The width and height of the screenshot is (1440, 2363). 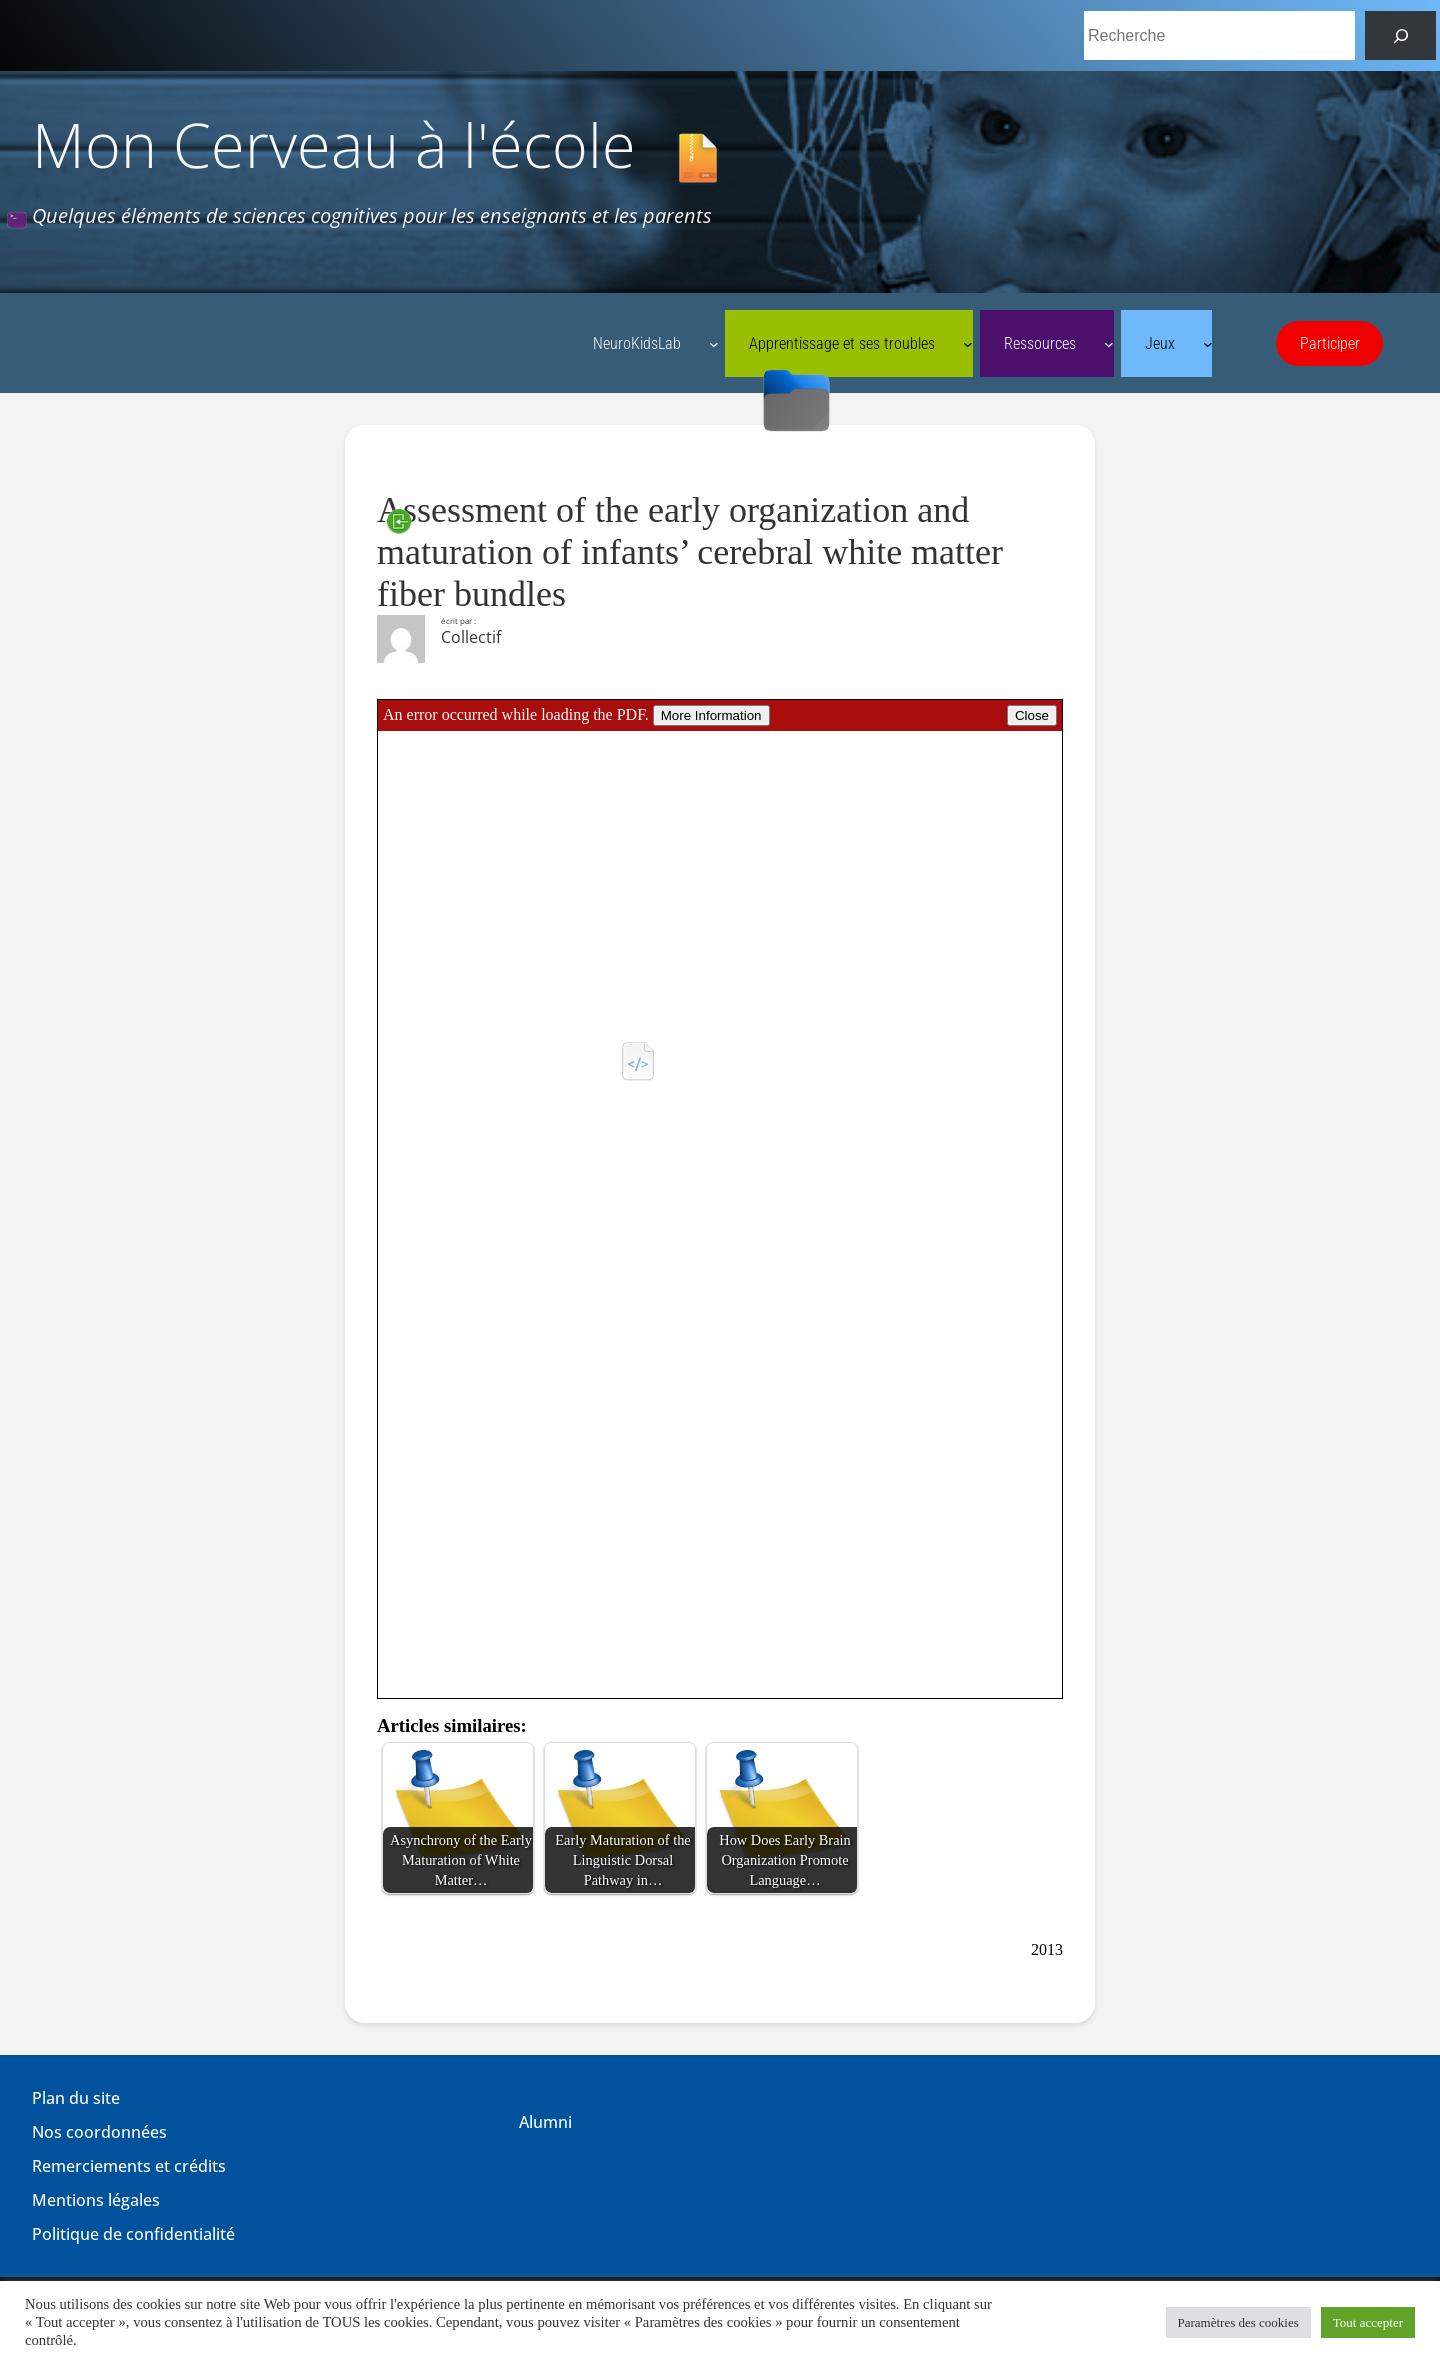 What do you see at coordinates (796, 400) in the screenshot?
I see `drop files here to move them into this folder` at bounding box center [796, 400].